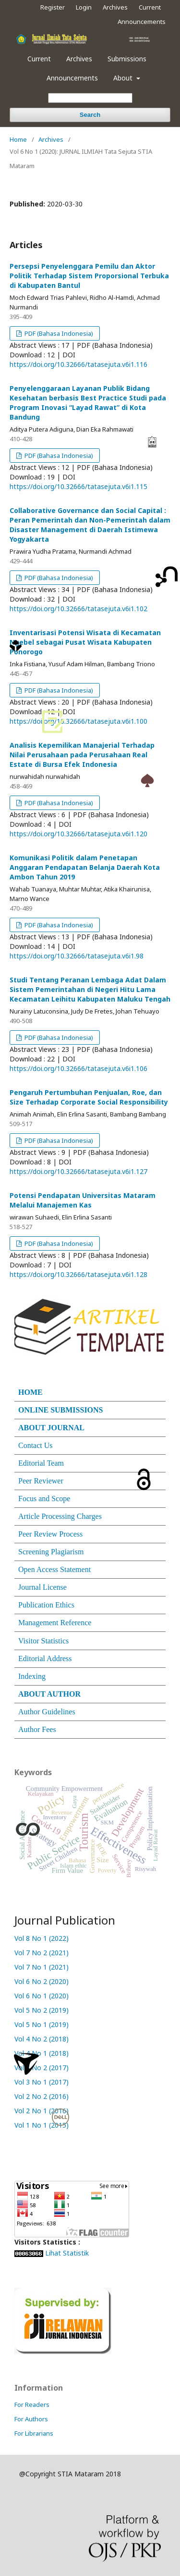 The height and width of the screenshot is (2576, 180). What do you see at coordinates (147, 781) in the screenshot?
I see `spades suit symbol for card games` at bounding box center [147, 781].